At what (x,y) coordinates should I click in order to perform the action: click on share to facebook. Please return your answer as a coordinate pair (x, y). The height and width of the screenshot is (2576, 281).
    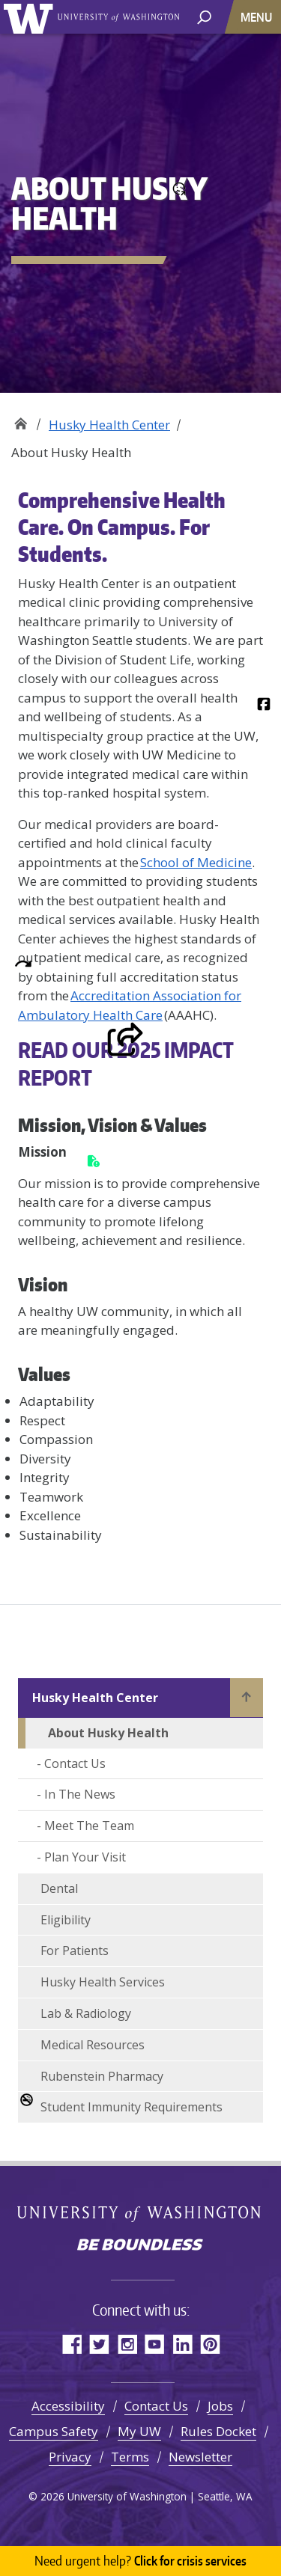
    Looking at the image, I should click on (264, 704).